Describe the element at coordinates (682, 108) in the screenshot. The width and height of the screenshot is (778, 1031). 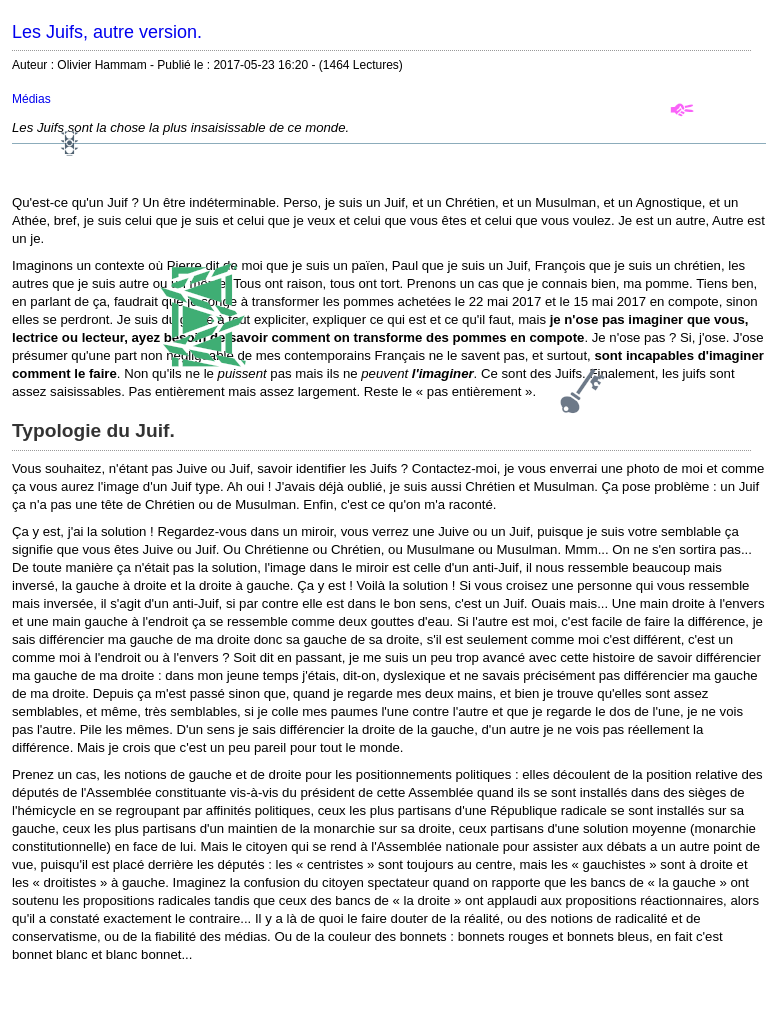
I see `scissors gesture in rock-paper-scissors game` at that location.